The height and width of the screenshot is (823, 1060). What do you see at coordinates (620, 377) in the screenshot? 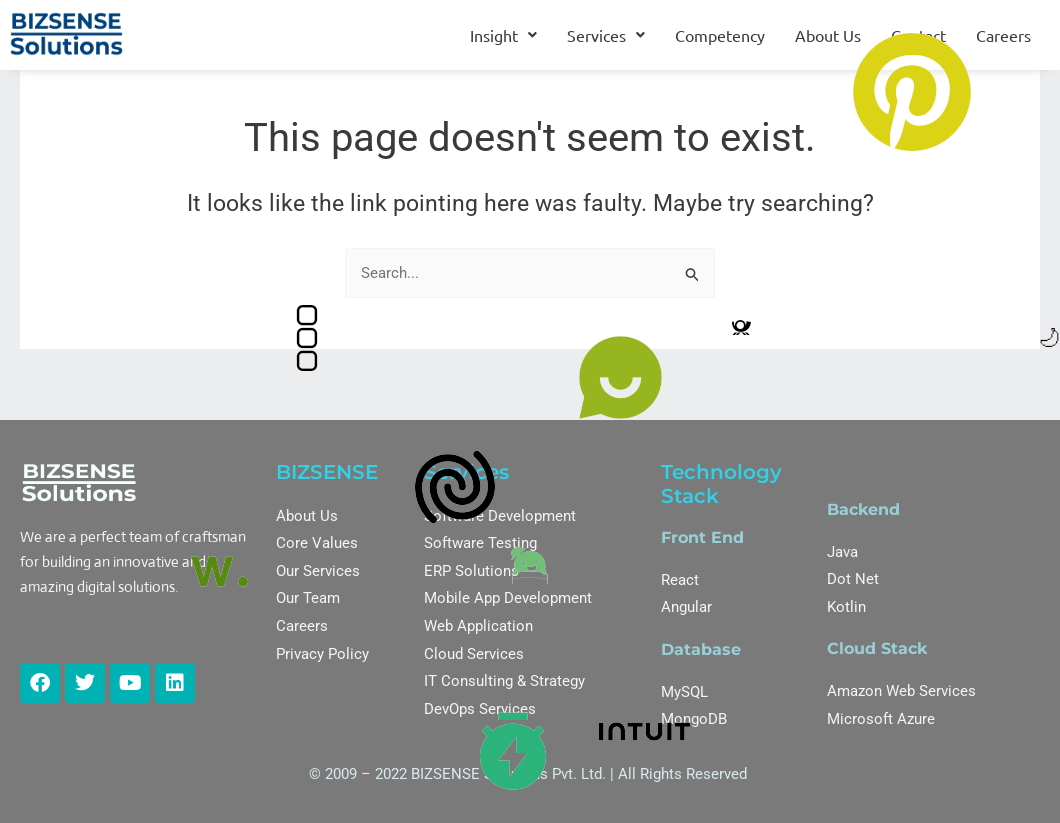
I see `open friendly chat or messaging` at bounding box center [620, 377].